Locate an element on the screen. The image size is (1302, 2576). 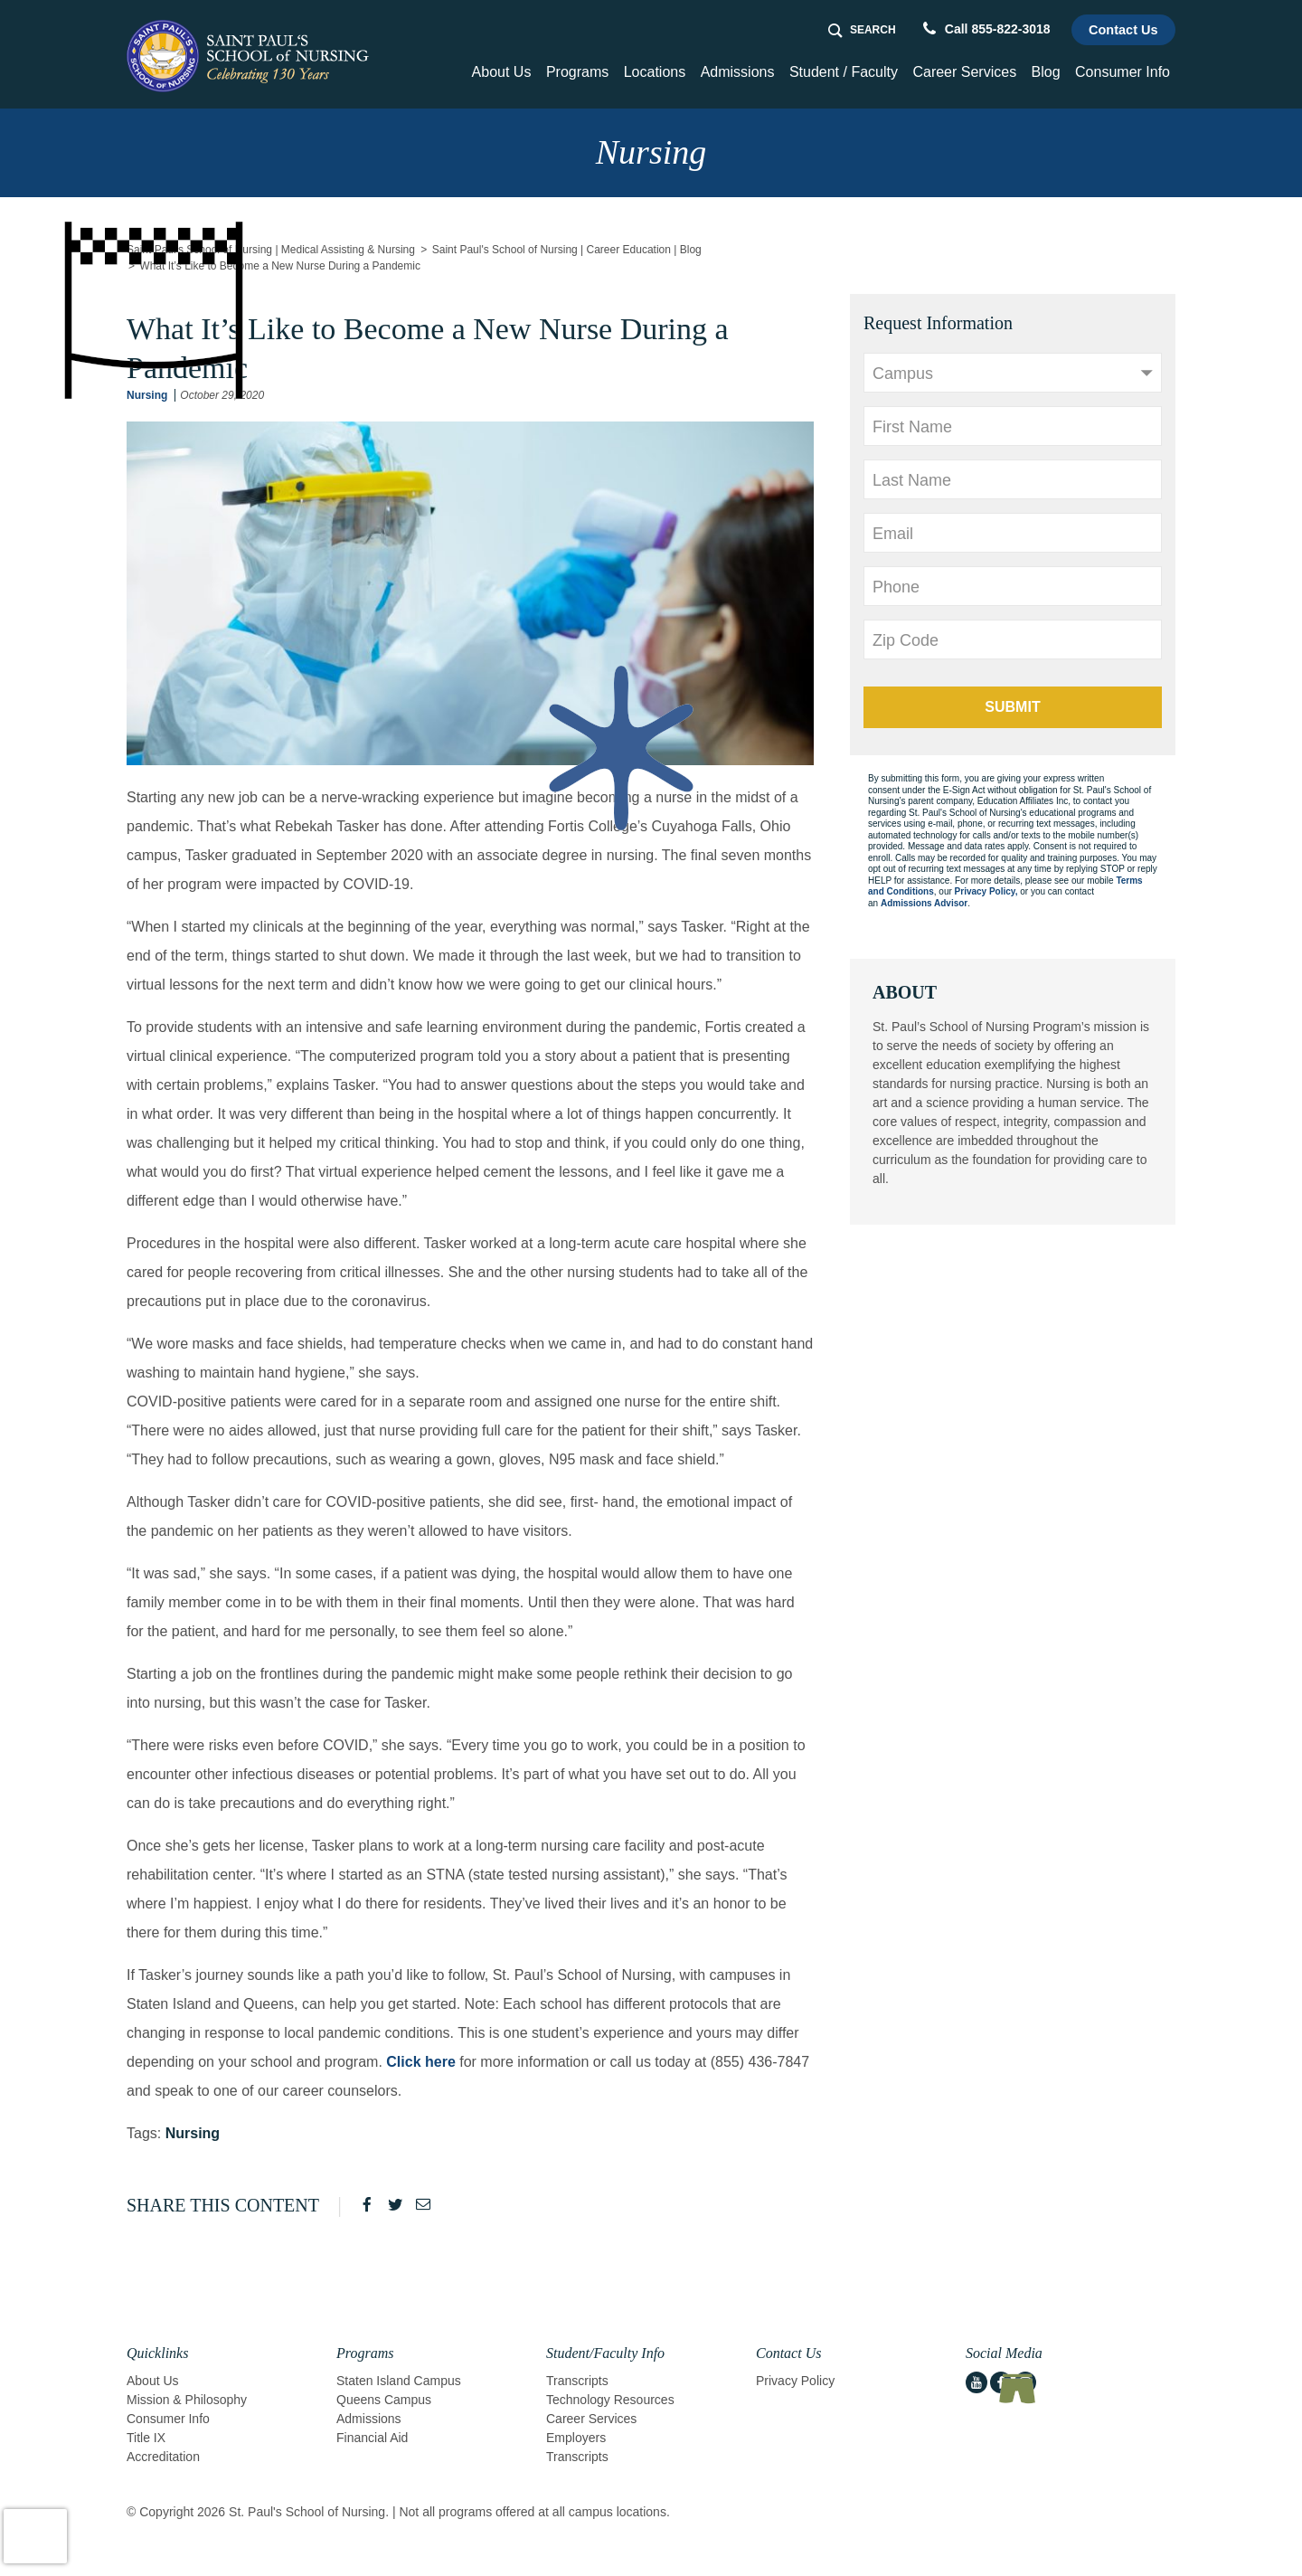
select underwear or shorts in a clothing game is located at coordinates (1017, 2389).